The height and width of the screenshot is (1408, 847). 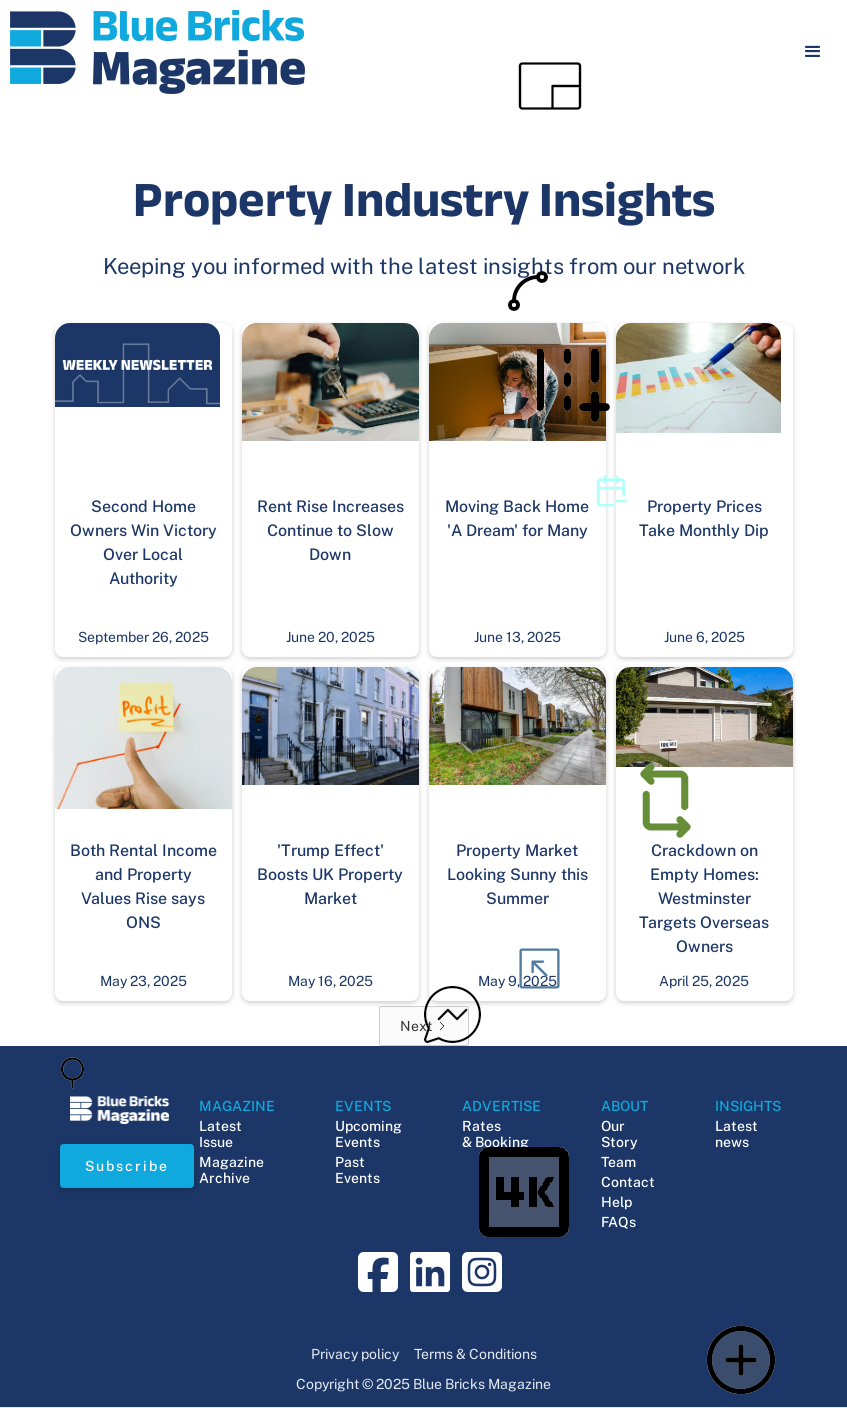 What do you see at coordinates (72, 1072) in the screenshot?
I see `select neuter or non-binary gender option` at bounding box center [72, 1072].